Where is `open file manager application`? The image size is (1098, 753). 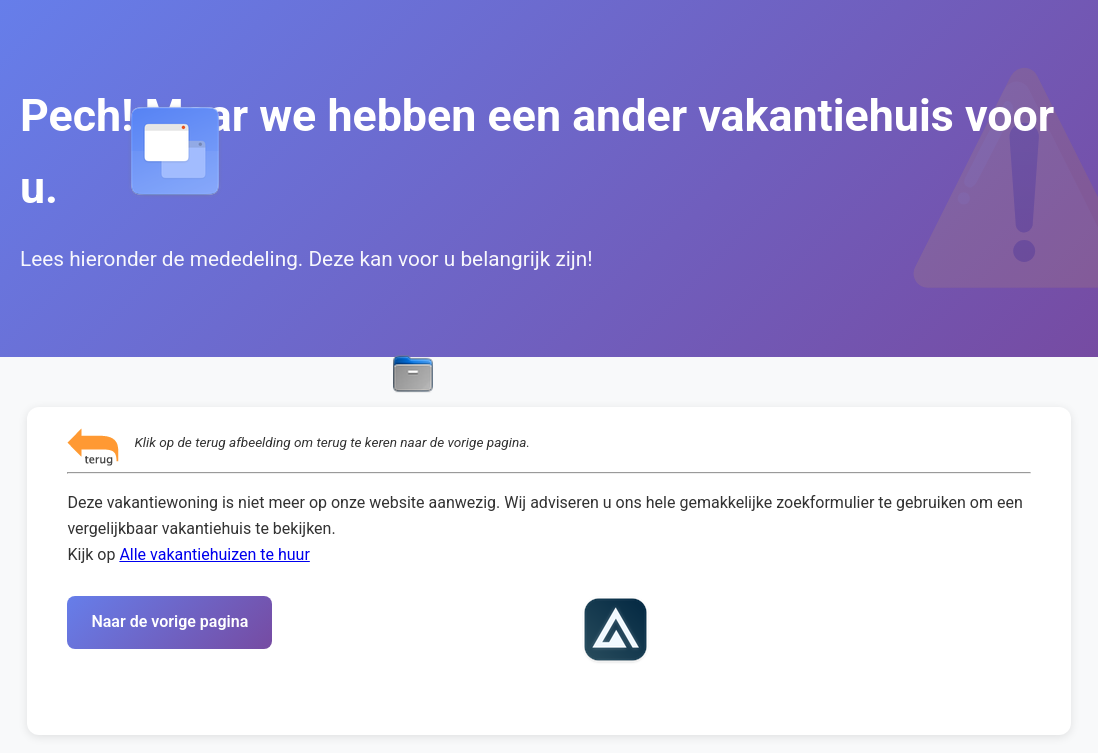
open file manager application is located at coordinates (413, 373).